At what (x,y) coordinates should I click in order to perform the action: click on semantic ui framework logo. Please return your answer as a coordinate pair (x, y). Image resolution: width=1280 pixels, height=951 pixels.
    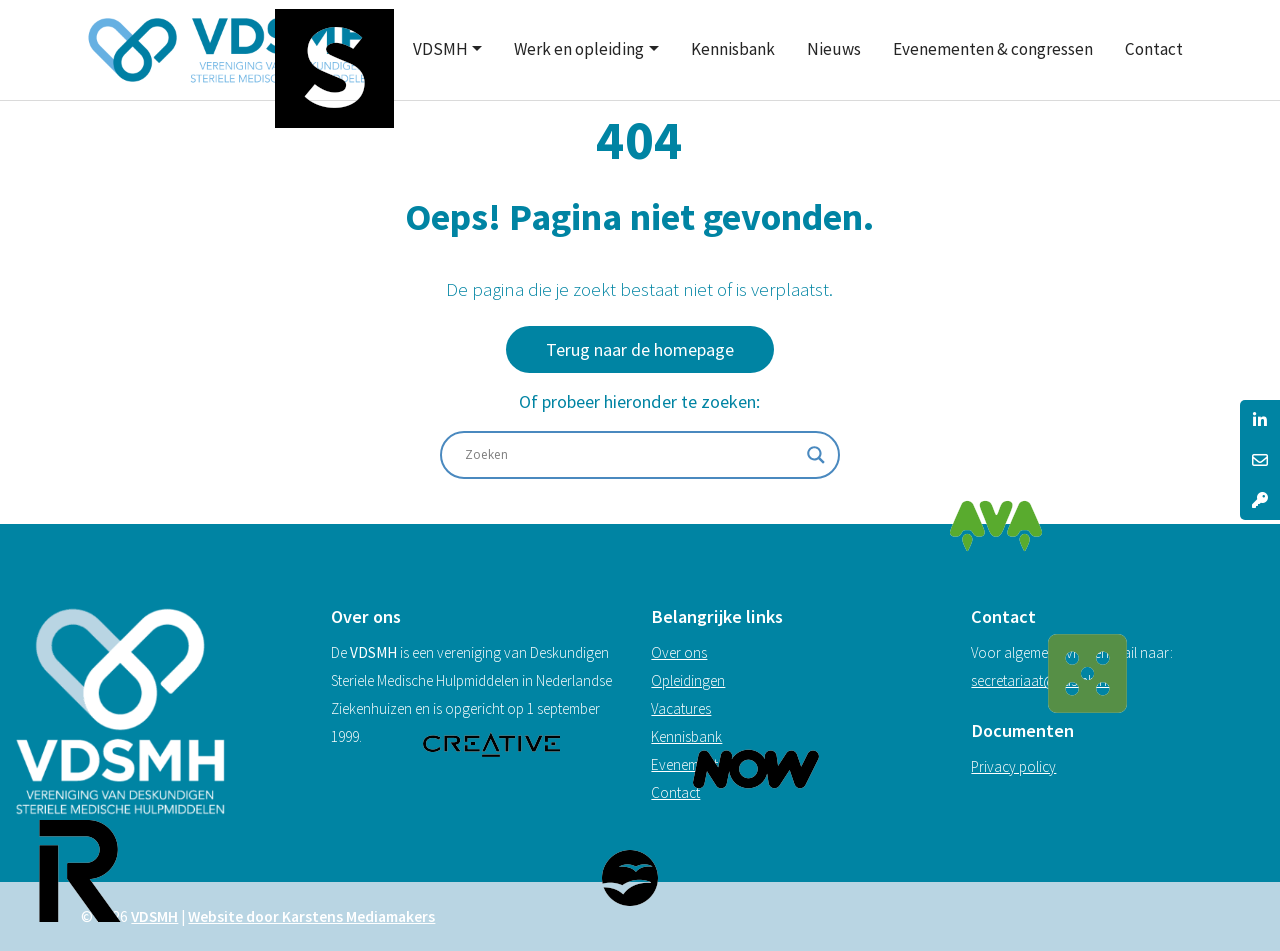
    Looking at the image, I should click on (334, 68).